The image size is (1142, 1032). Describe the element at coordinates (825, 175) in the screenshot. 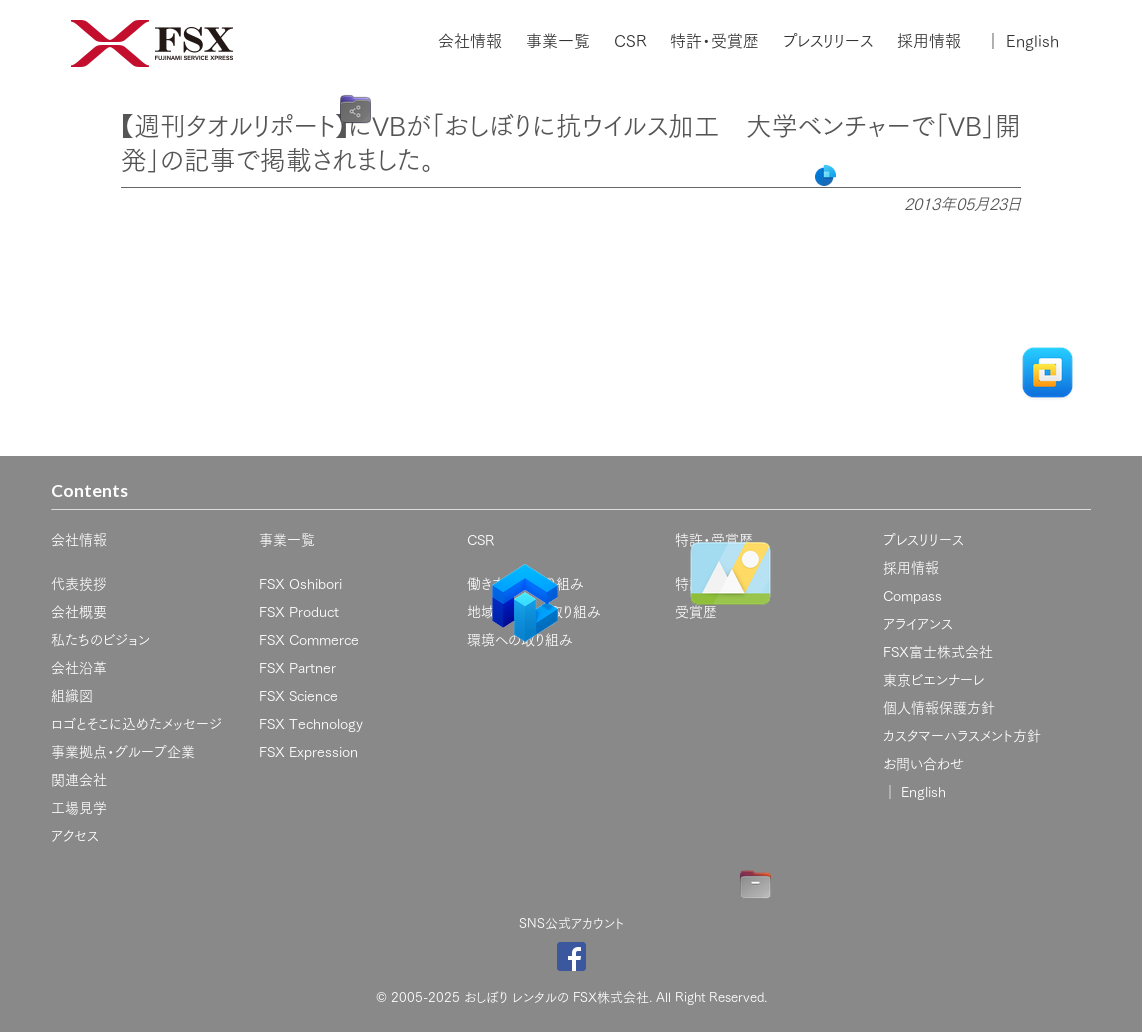

I see `open the sales app` at that location.